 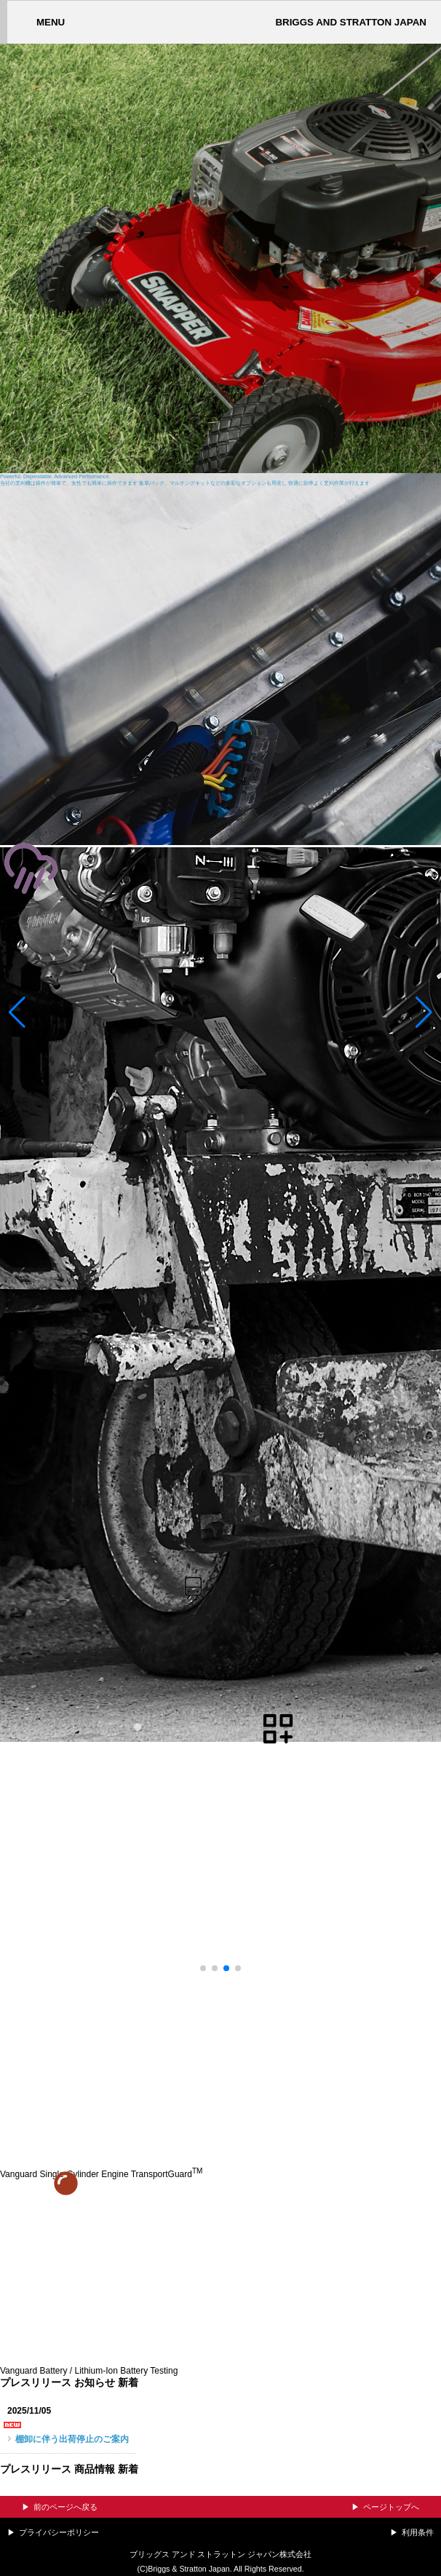 I want to click on add a new category, so click(x=278, y=1729).